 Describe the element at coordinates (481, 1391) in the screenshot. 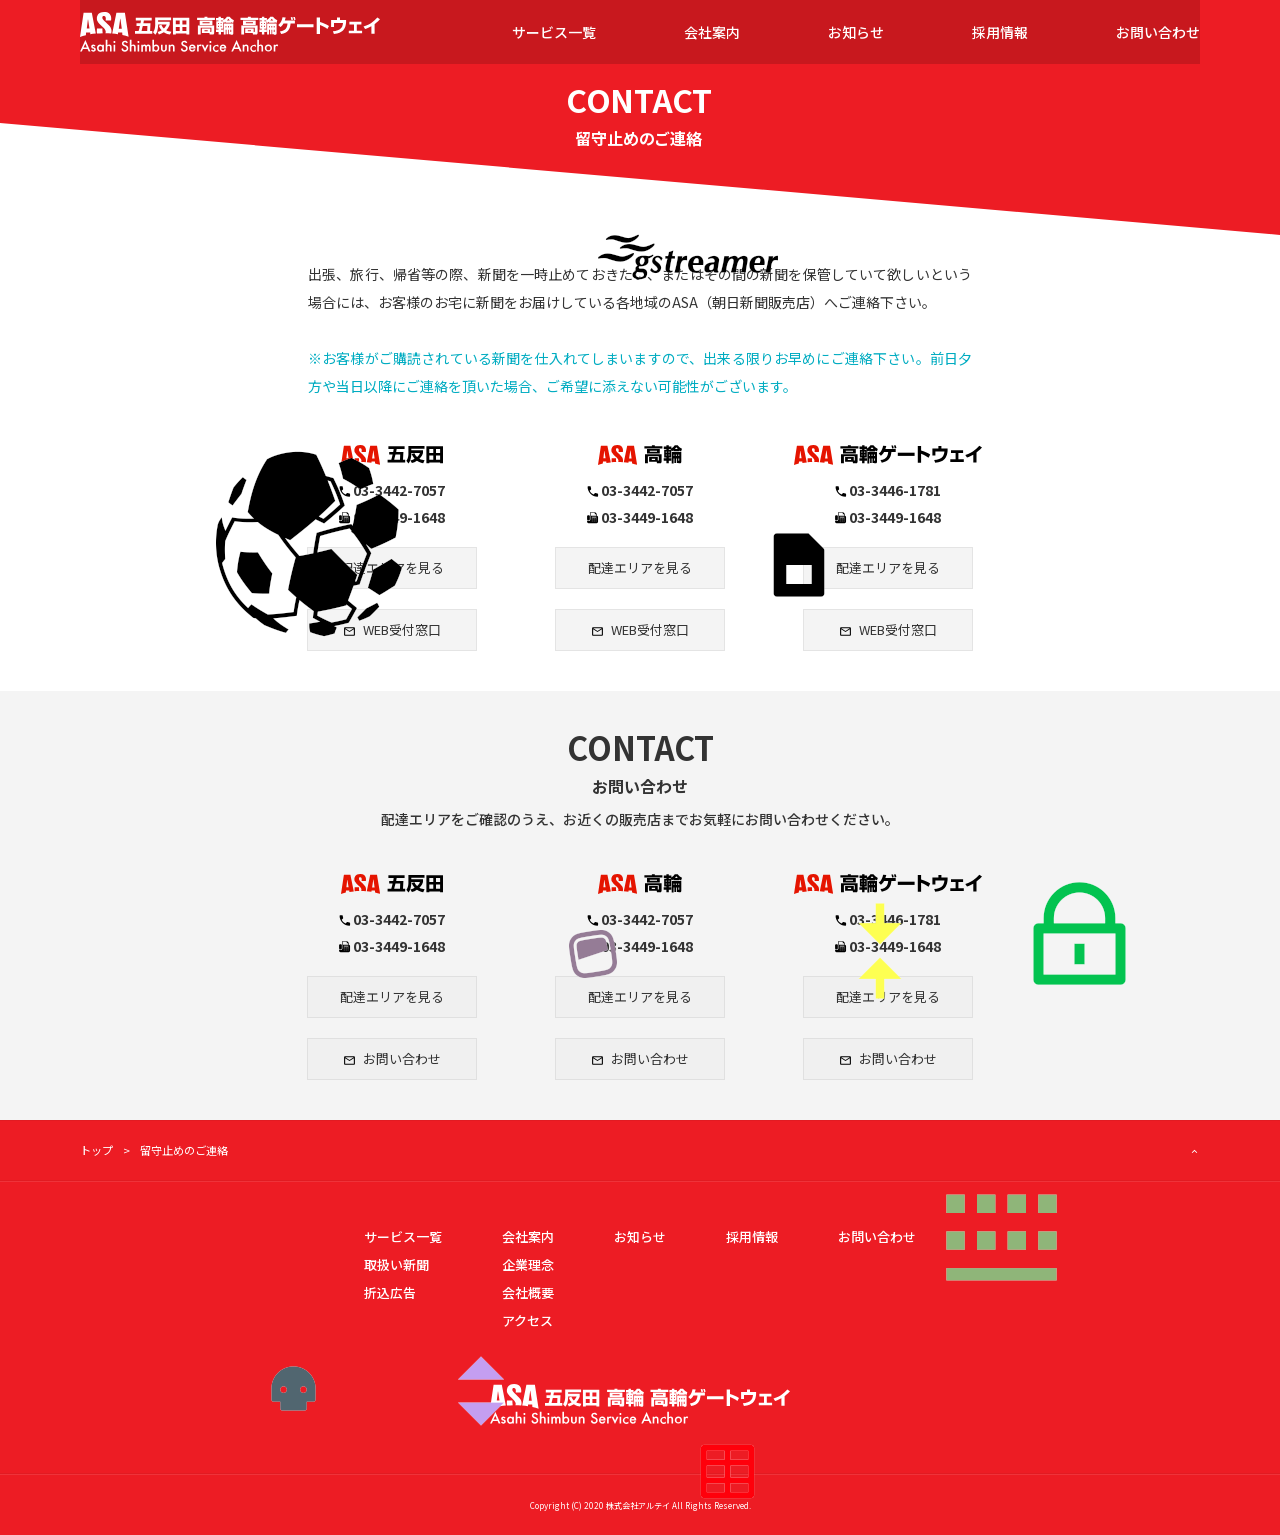

I see `expand or collapse content vertically` at that location.